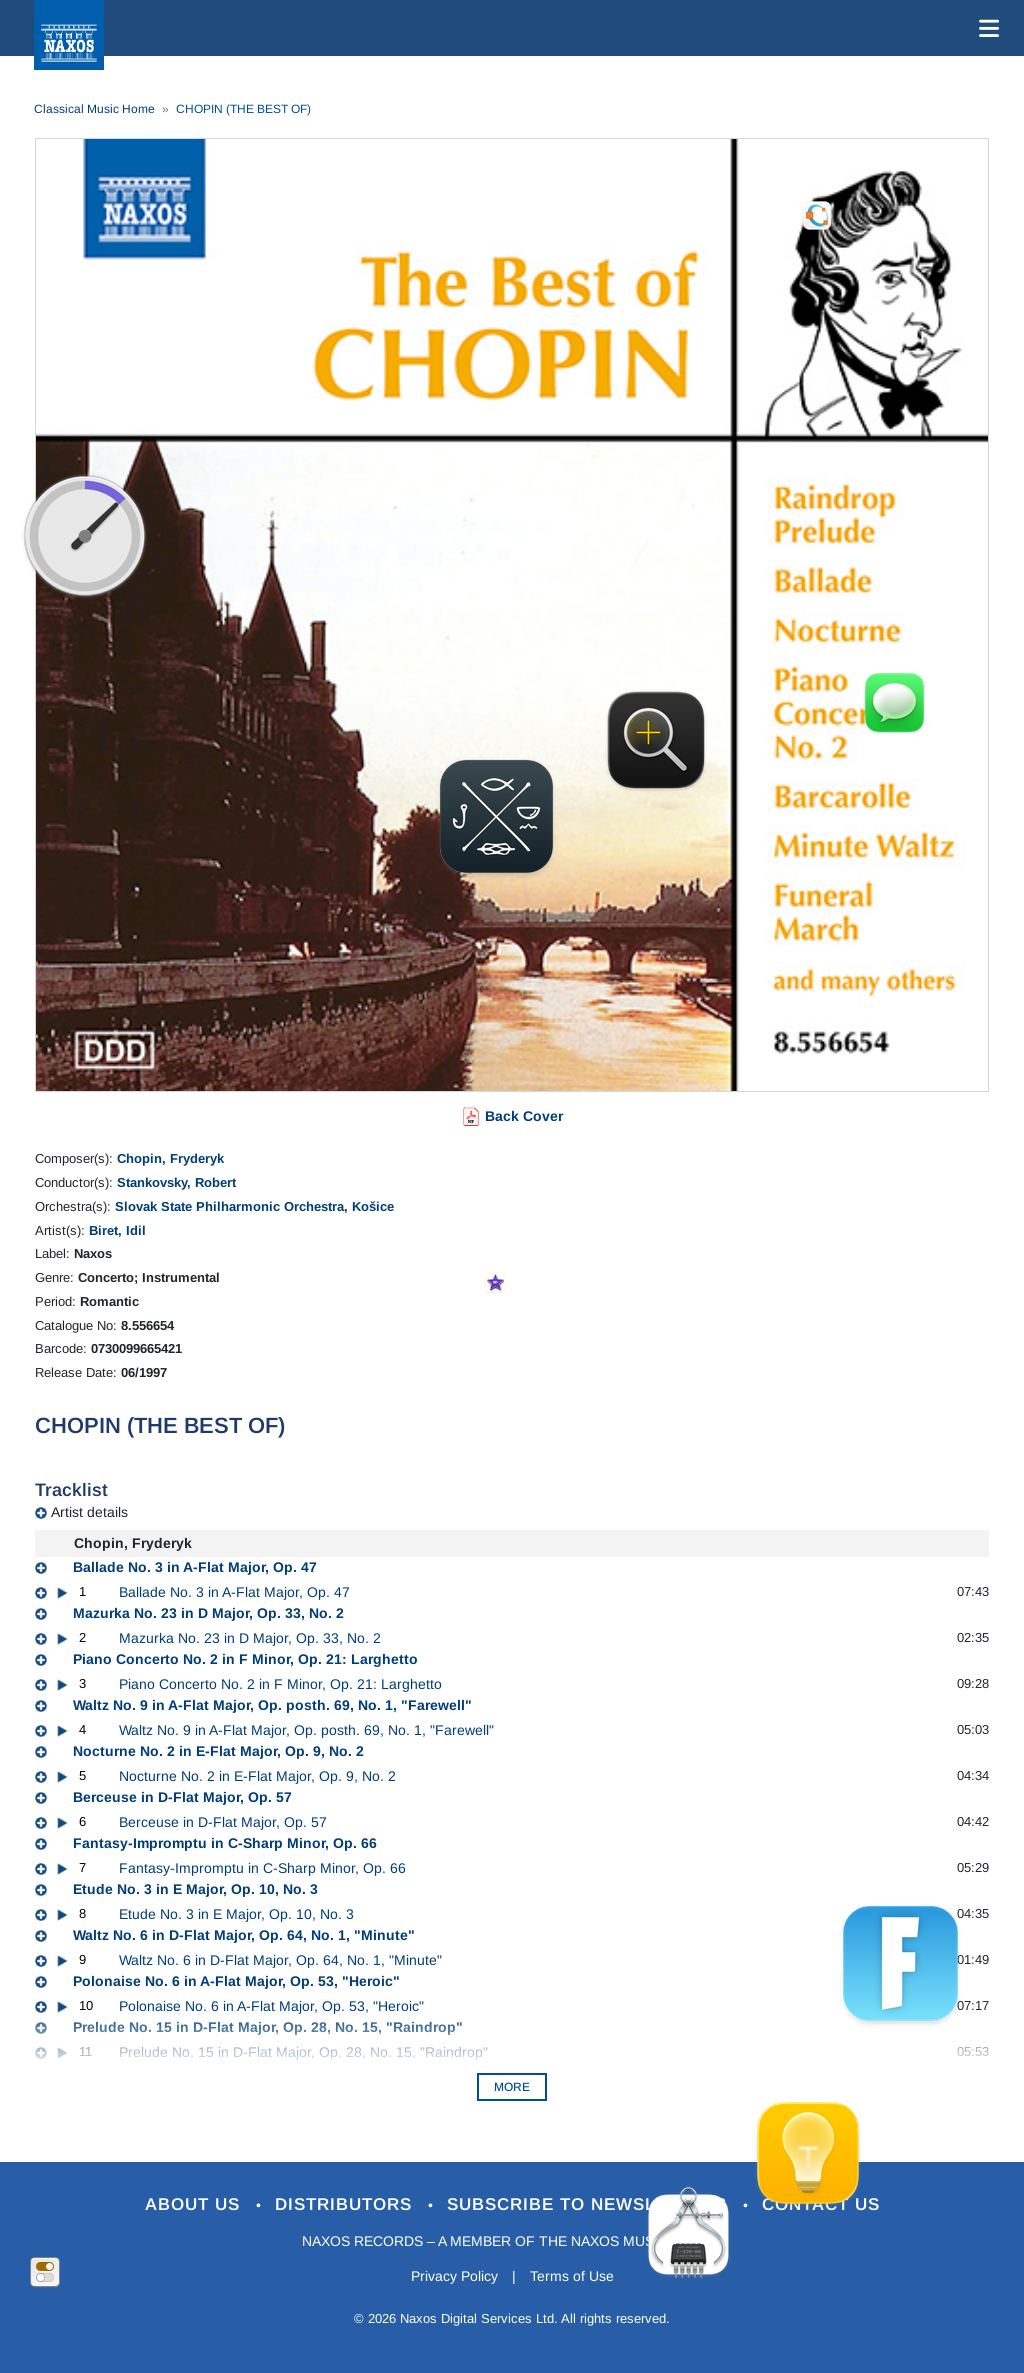  What do you see at coordinates (894, 702) in the screenshot?
I see `open the messages app` at bounding box center [894, 702].